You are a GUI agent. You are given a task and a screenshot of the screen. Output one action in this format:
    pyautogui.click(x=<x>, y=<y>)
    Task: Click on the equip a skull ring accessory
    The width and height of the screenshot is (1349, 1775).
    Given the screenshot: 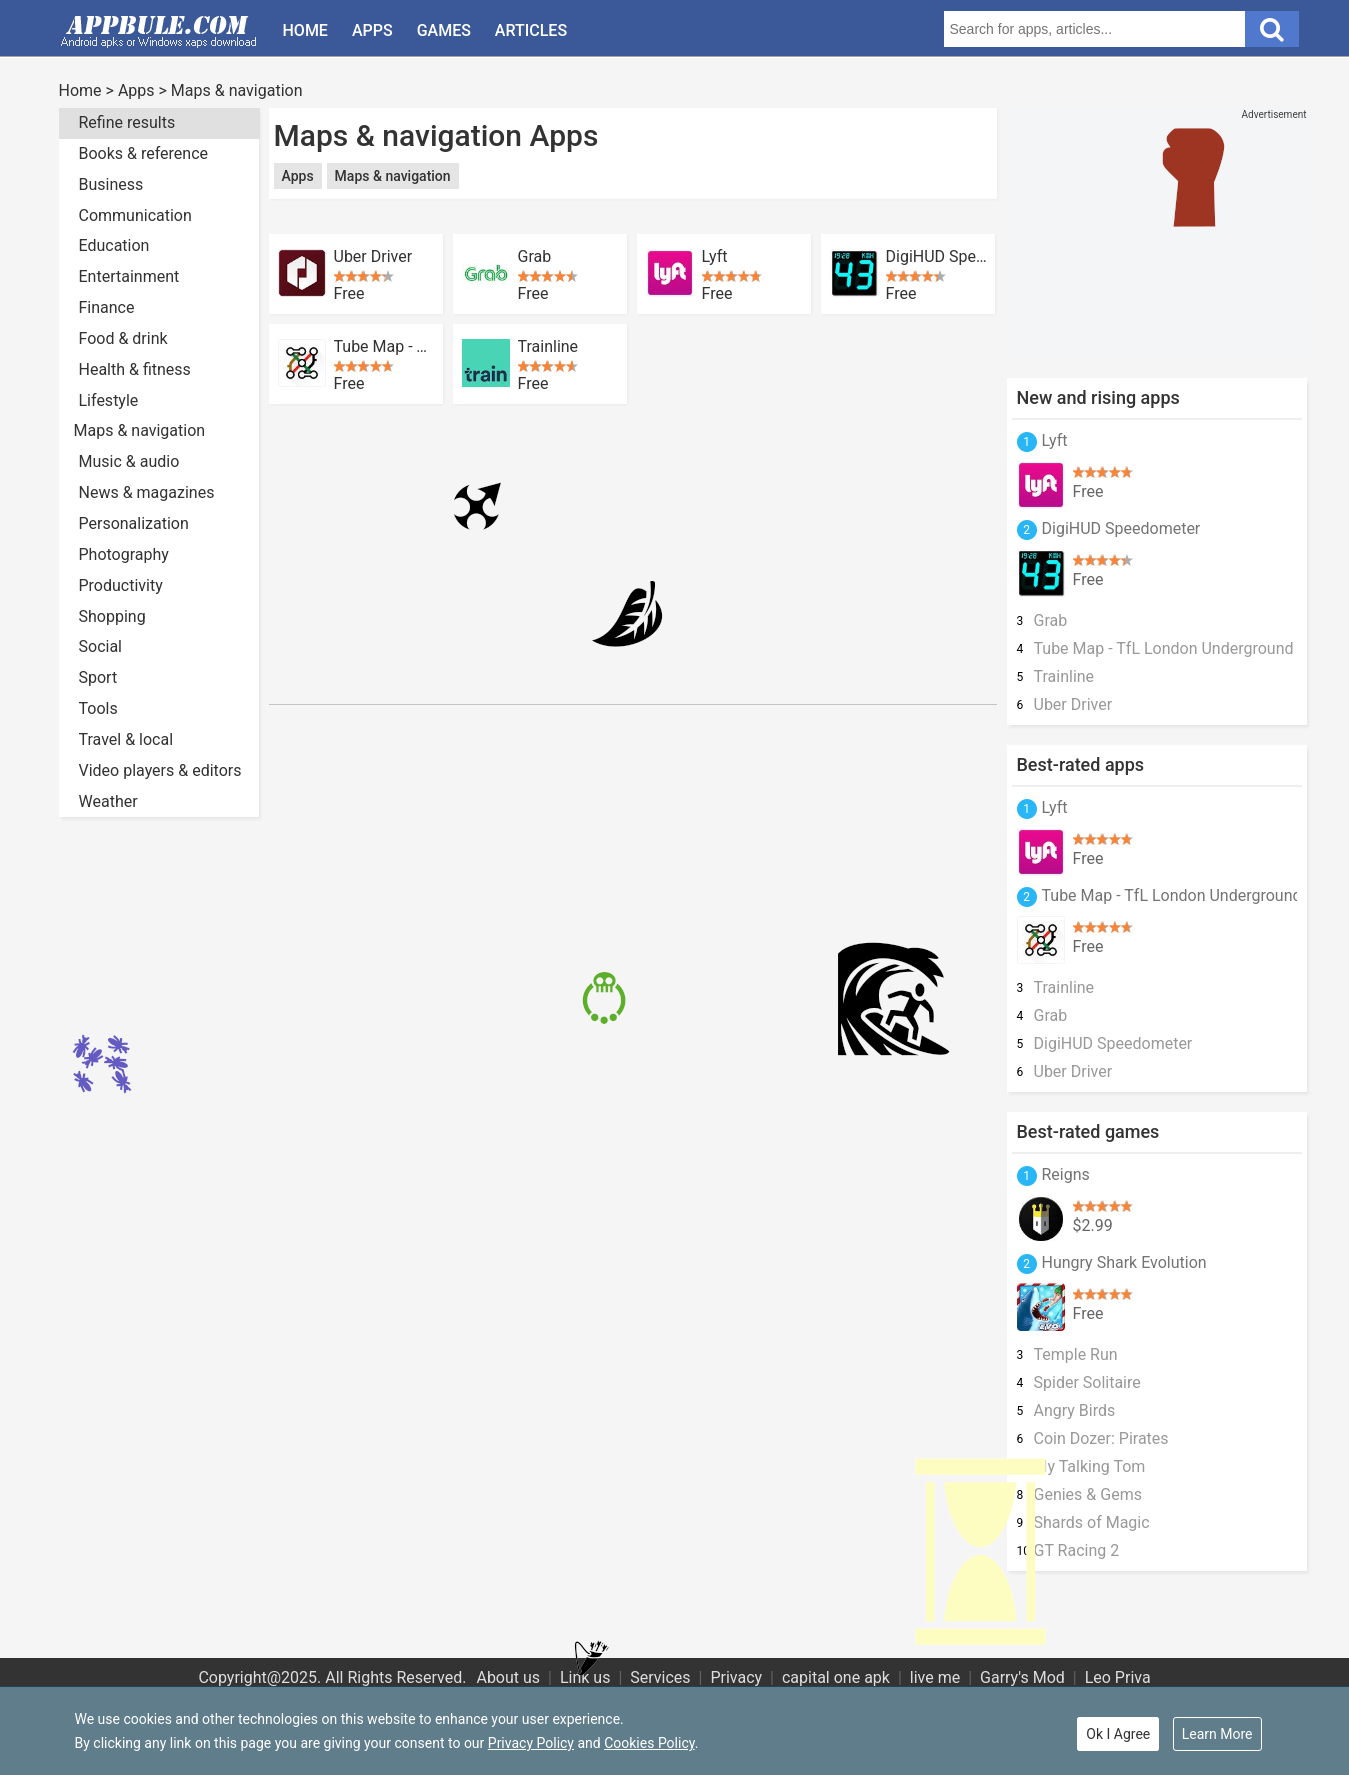 What is the action you would take?
    pyautogui.click(x=604, y=998)
    